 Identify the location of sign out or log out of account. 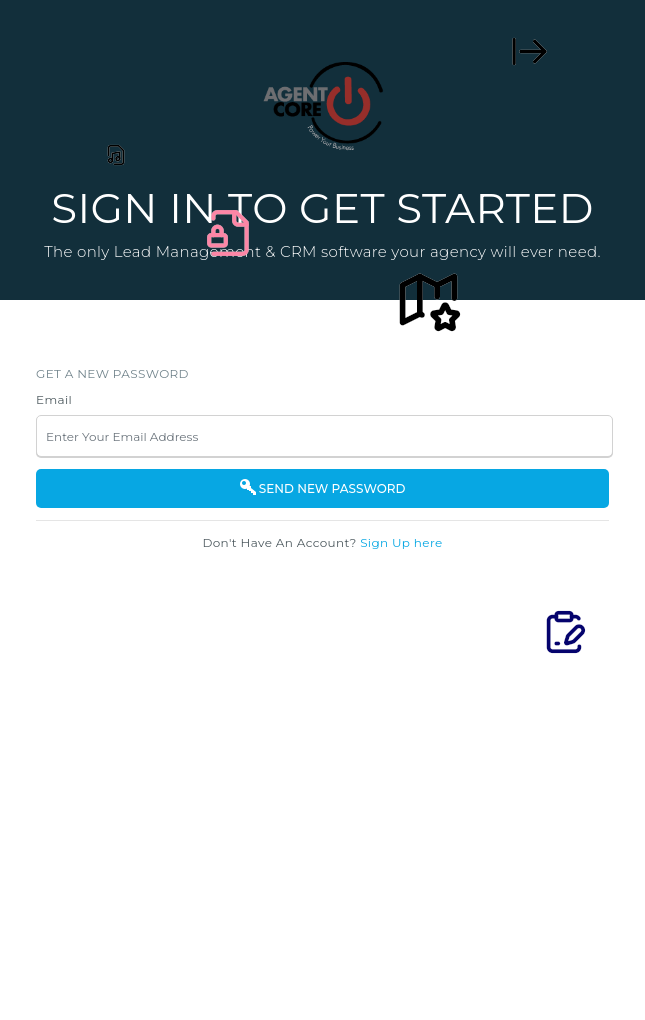
(529, 51).